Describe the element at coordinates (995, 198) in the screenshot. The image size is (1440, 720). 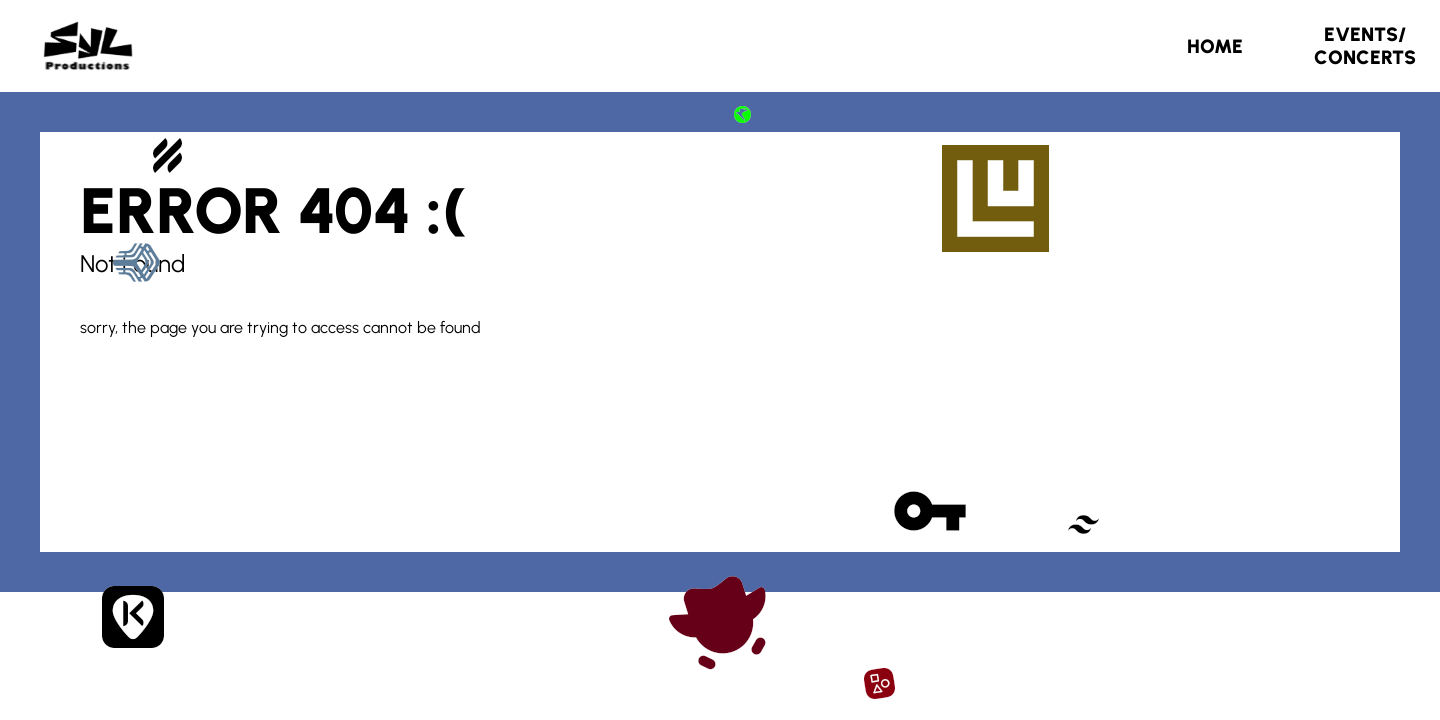
I see `ludwig brand logo` at that location.